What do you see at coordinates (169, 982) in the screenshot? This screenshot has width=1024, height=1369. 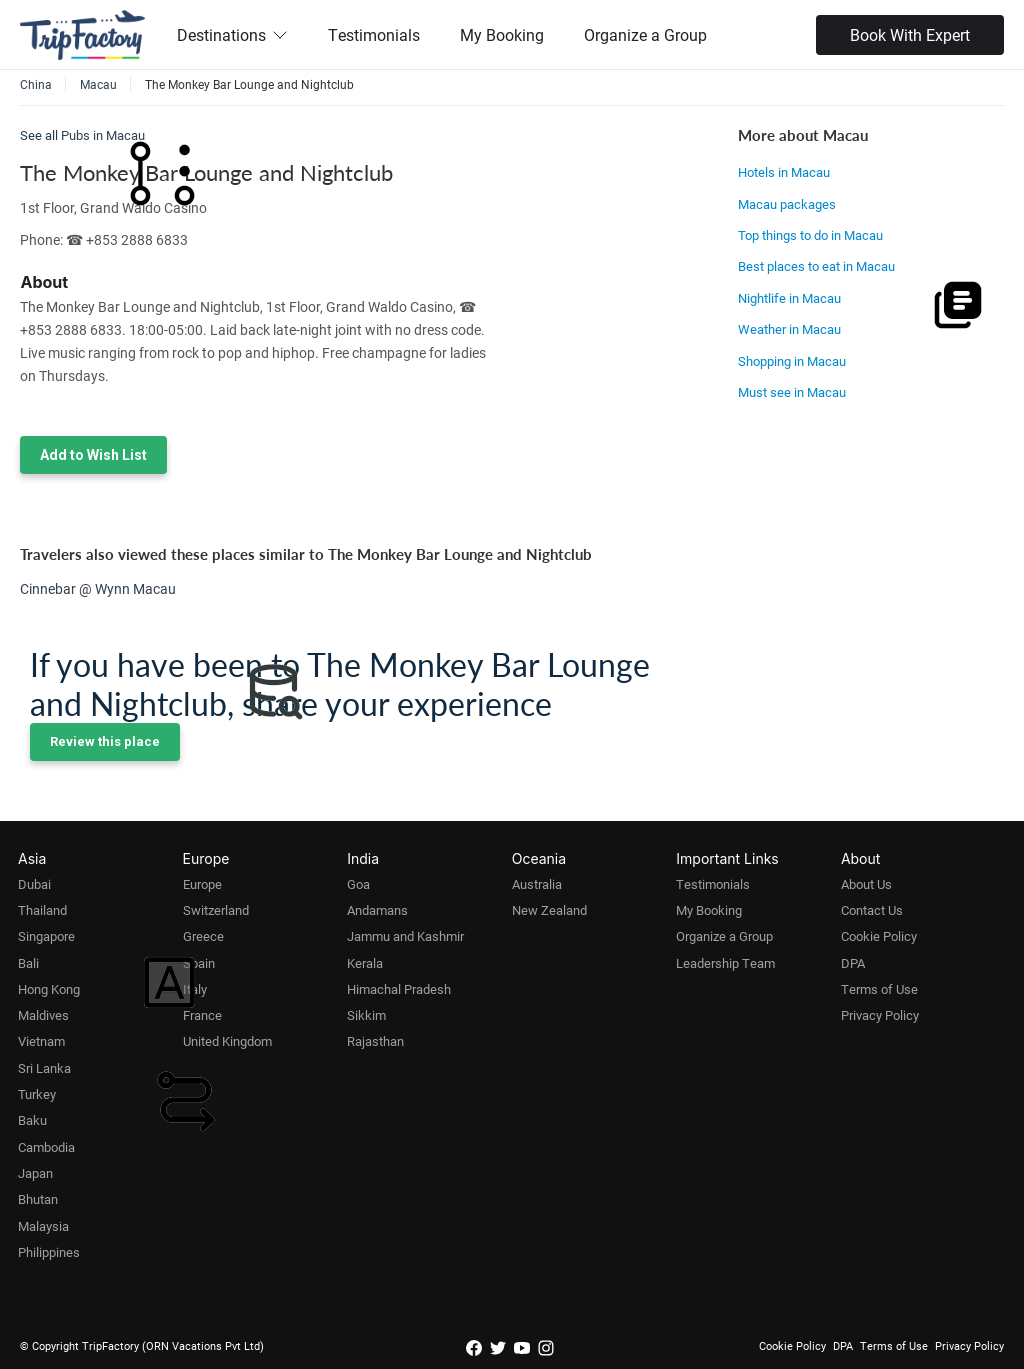 I see `download or install a new font` at bounding box center [169, 982].